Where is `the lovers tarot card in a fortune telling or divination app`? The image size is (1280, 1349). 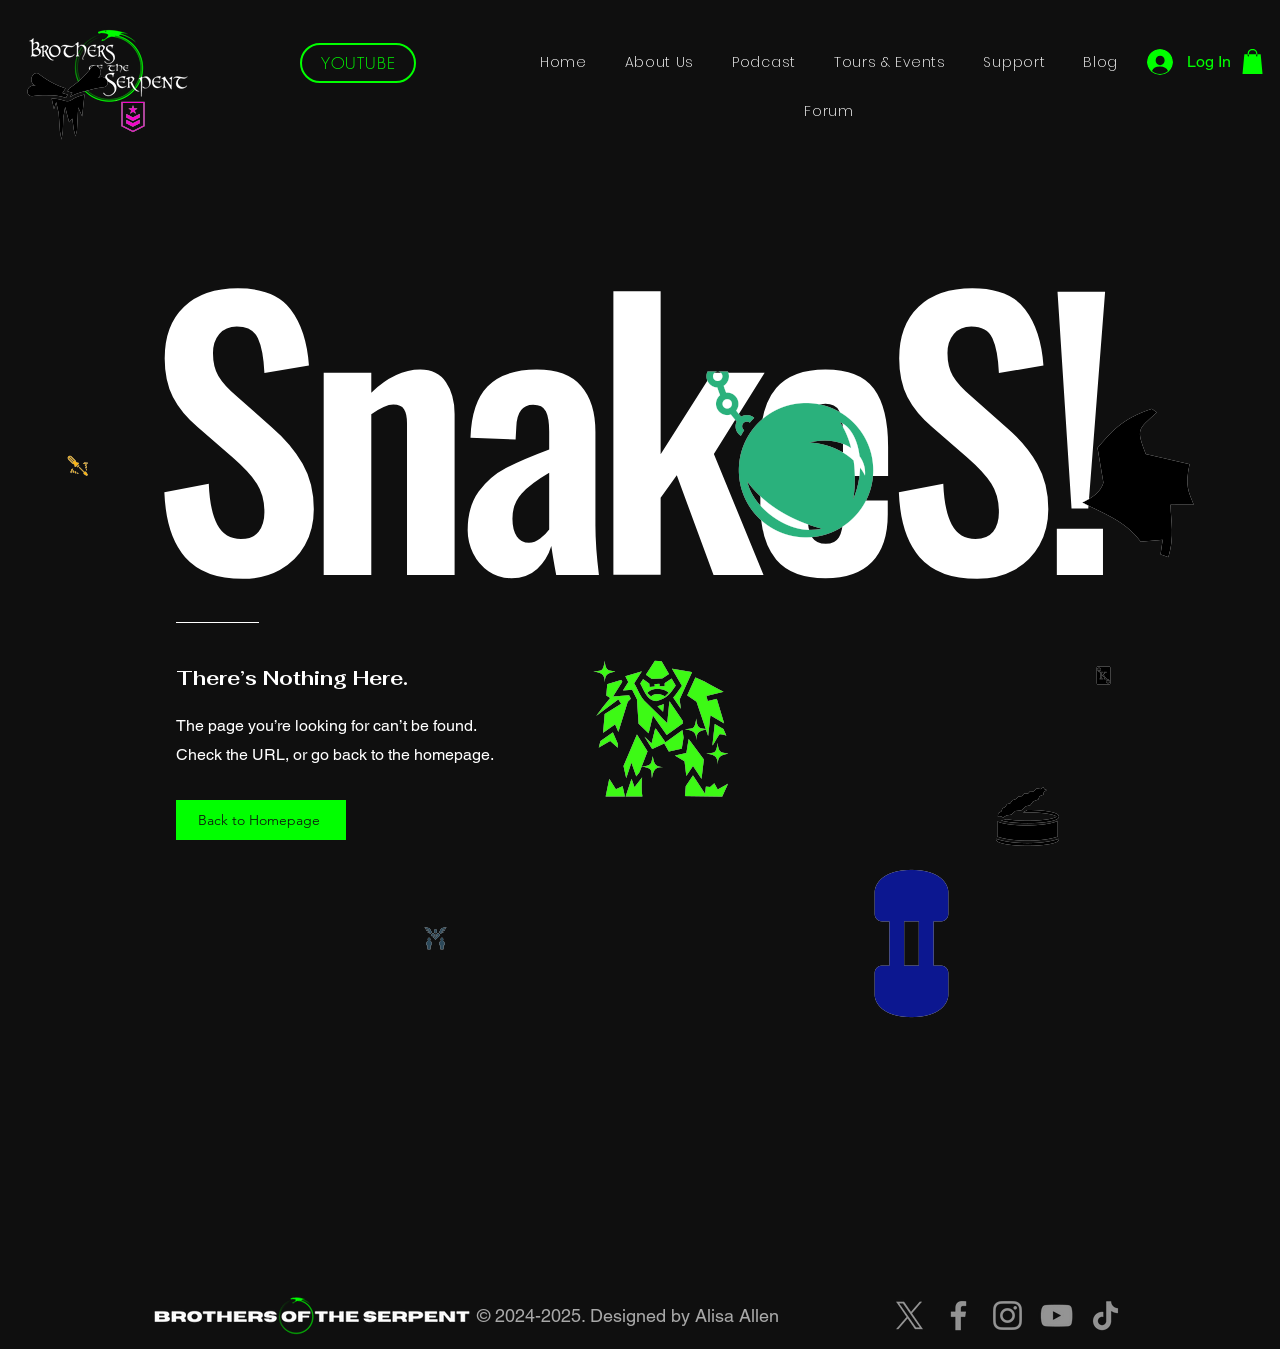 the lovers tarot card in a fortune telling or divination app is located at coordinates (435, 938).